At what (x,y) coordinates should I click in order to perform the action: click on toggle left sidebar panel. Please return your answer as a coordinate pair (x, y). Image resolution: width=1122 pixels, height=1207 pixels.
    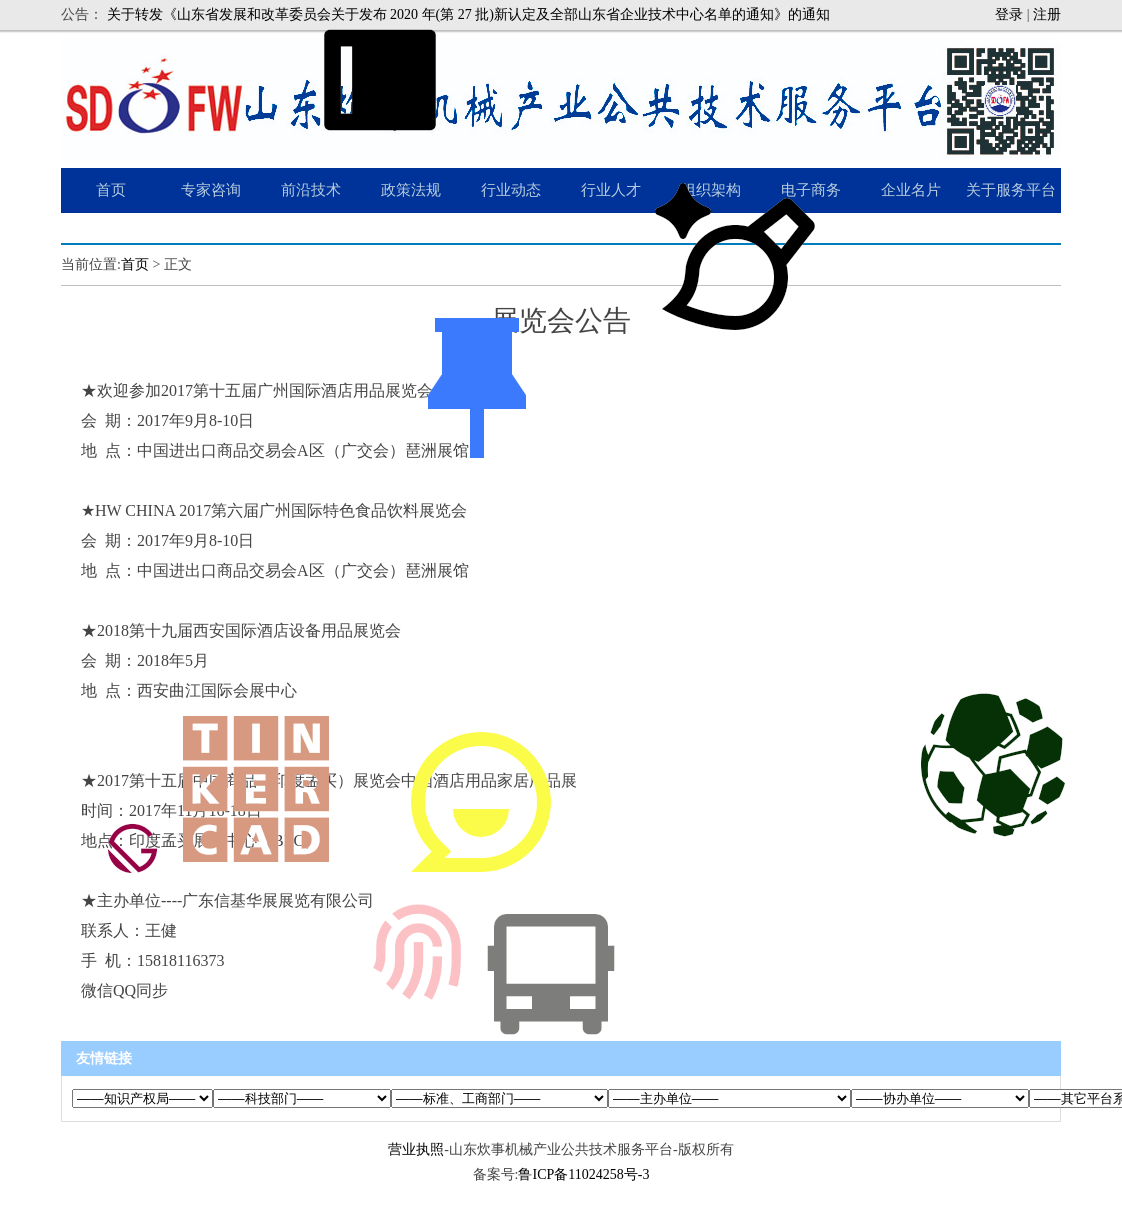
    Looking at the image, I should click on (380, 80).